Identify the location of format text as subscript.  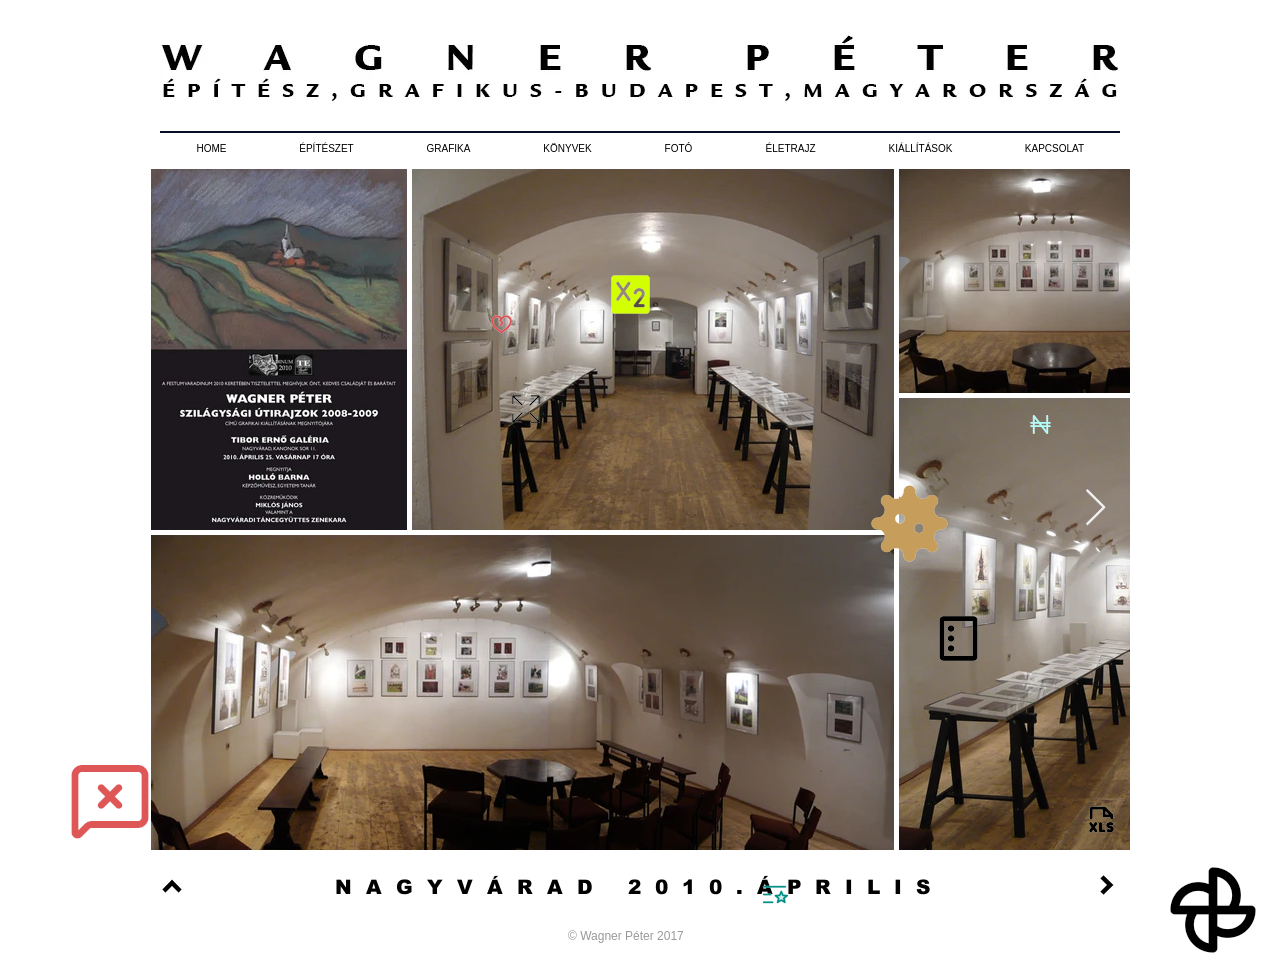
(630, 294).